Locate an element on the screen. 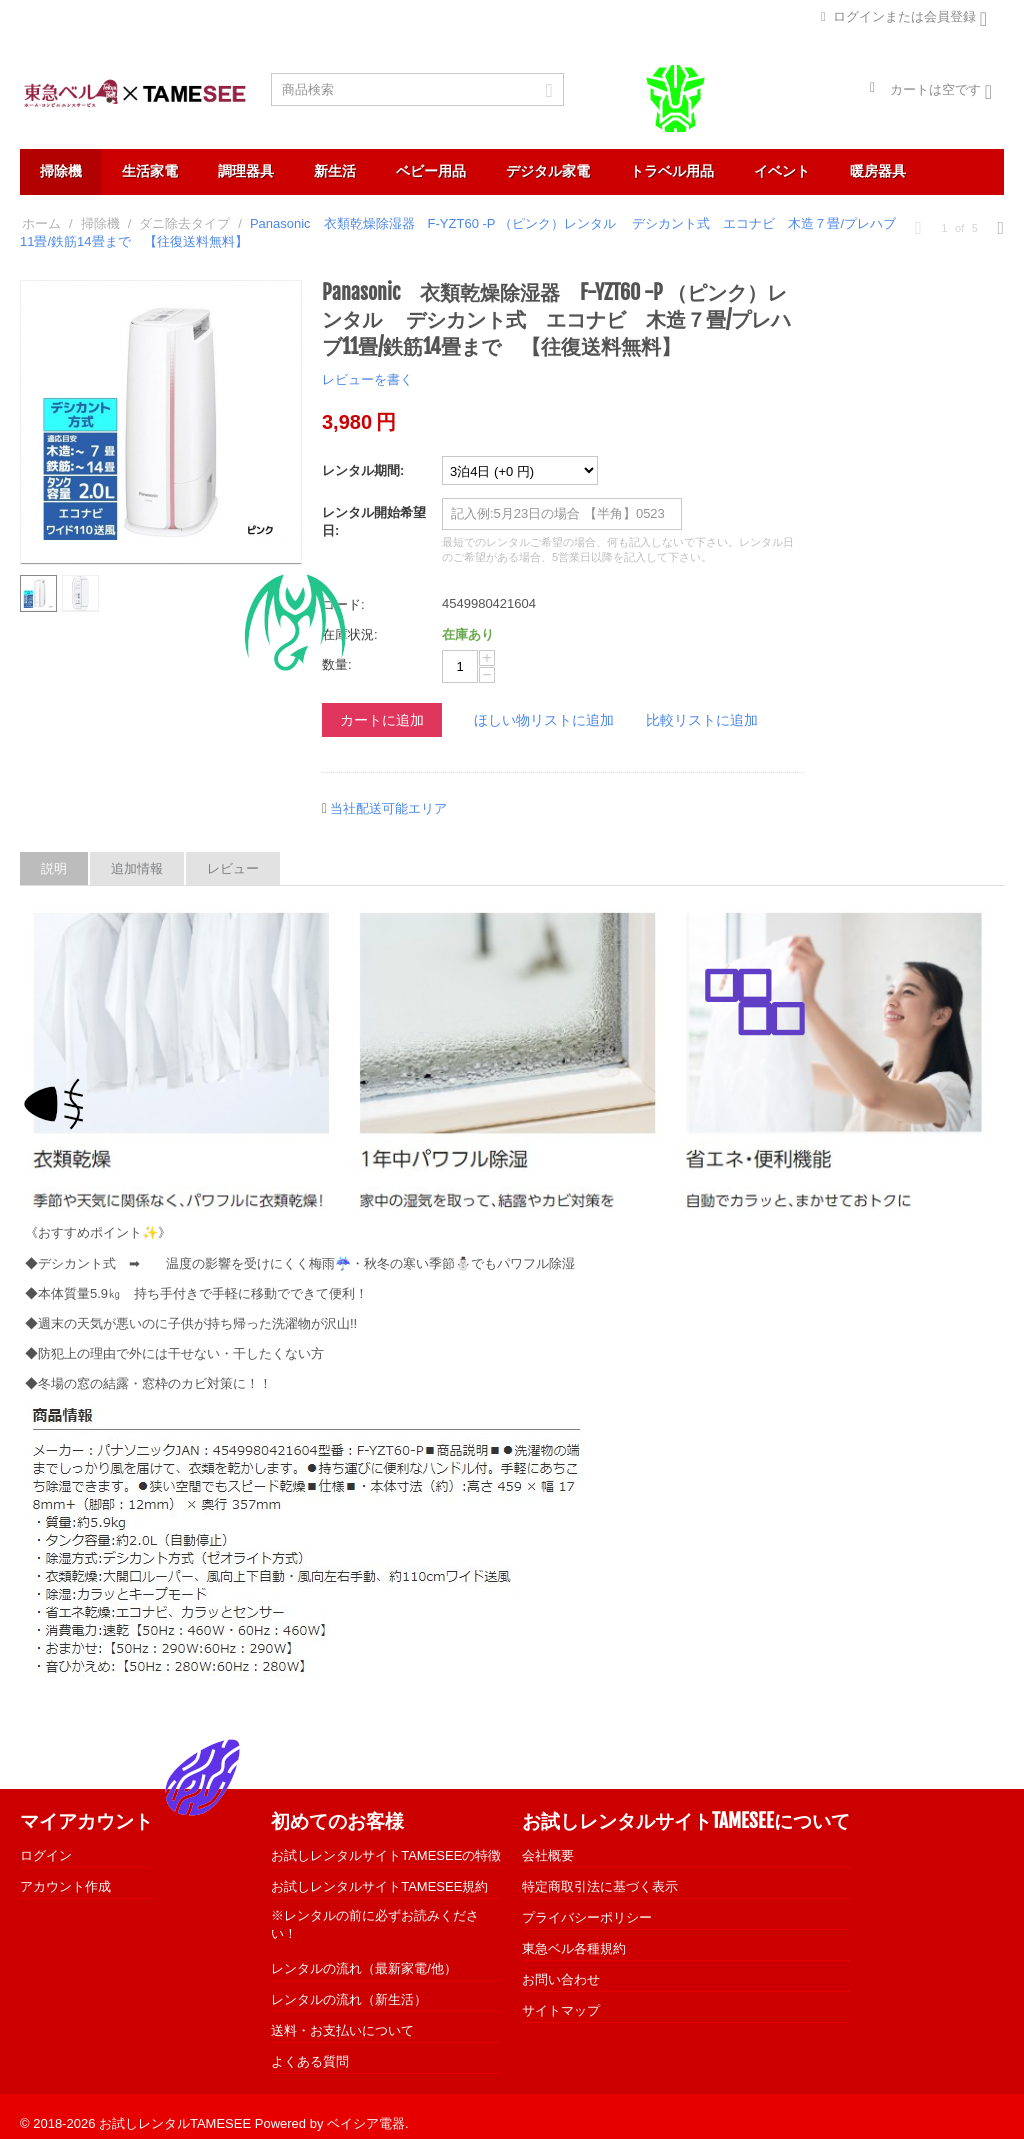  rotate or place a z-shaped tetris block is located at coordinates (755, 1002).